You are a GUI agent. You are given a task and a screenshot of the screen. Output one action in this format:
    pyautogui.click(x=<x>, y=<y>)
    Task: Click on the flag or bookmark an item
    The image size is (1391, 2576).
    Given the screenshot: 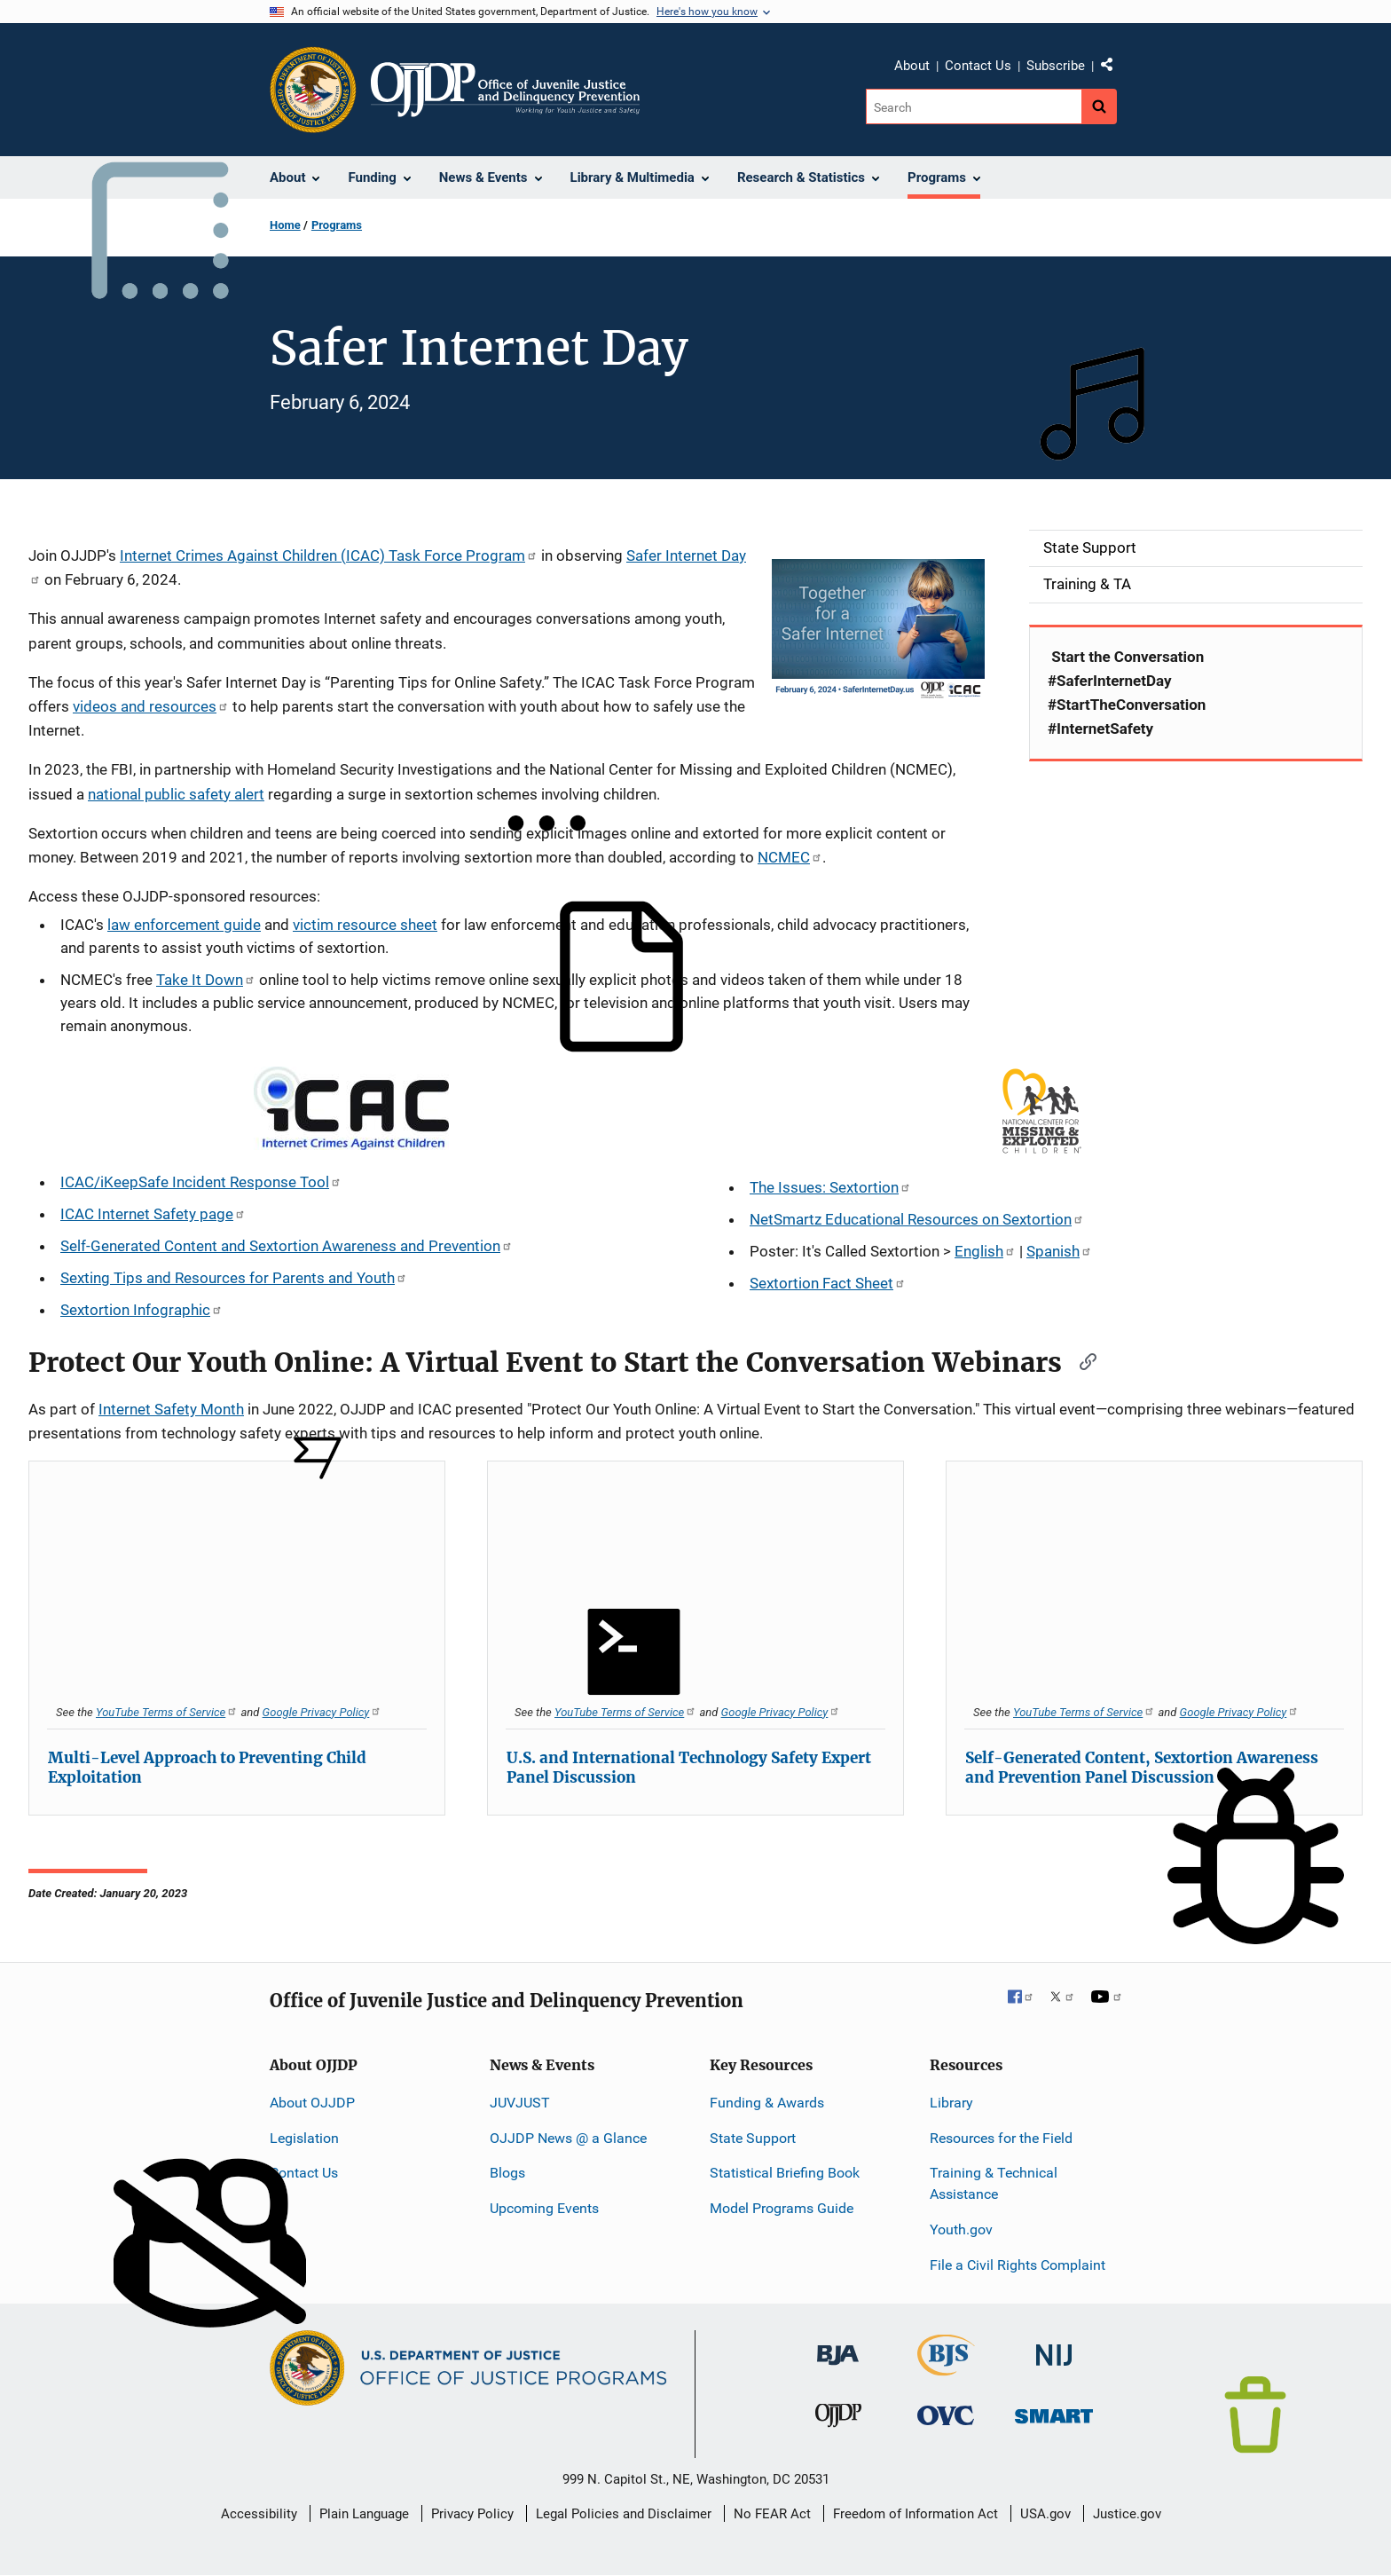 What is the action you would take?
    pyautogui.click(x=316, y=1455)
    